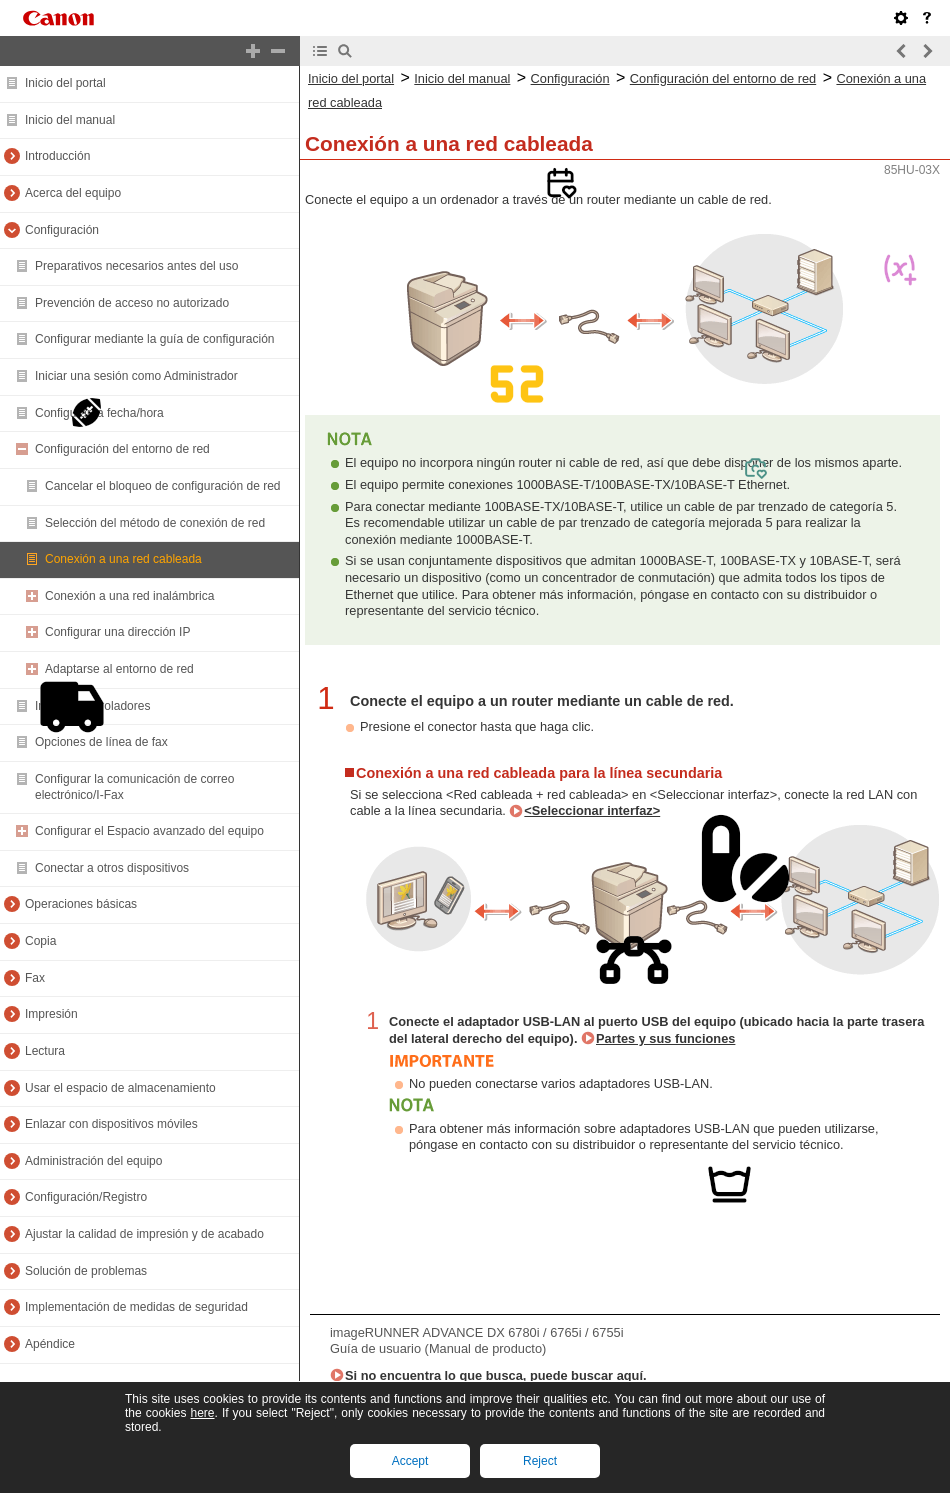 This screenshot has width=950, height=1493. I want to click on indicates item number 52 in a list or sequence, so click(517, 384).